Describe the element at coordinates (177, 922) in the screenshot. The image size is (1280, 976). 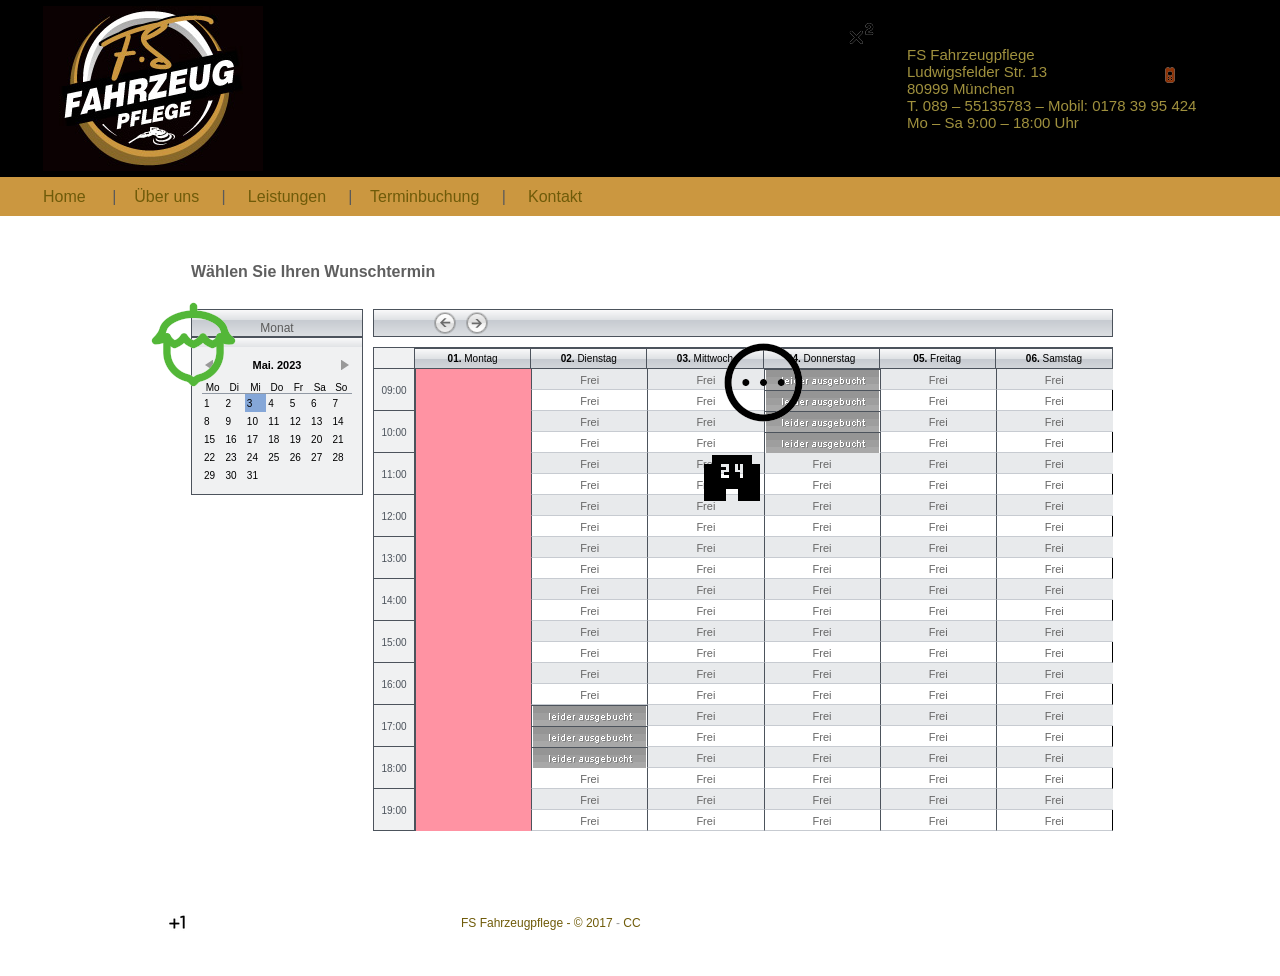
I see `add one to a count or quantity` at that location.